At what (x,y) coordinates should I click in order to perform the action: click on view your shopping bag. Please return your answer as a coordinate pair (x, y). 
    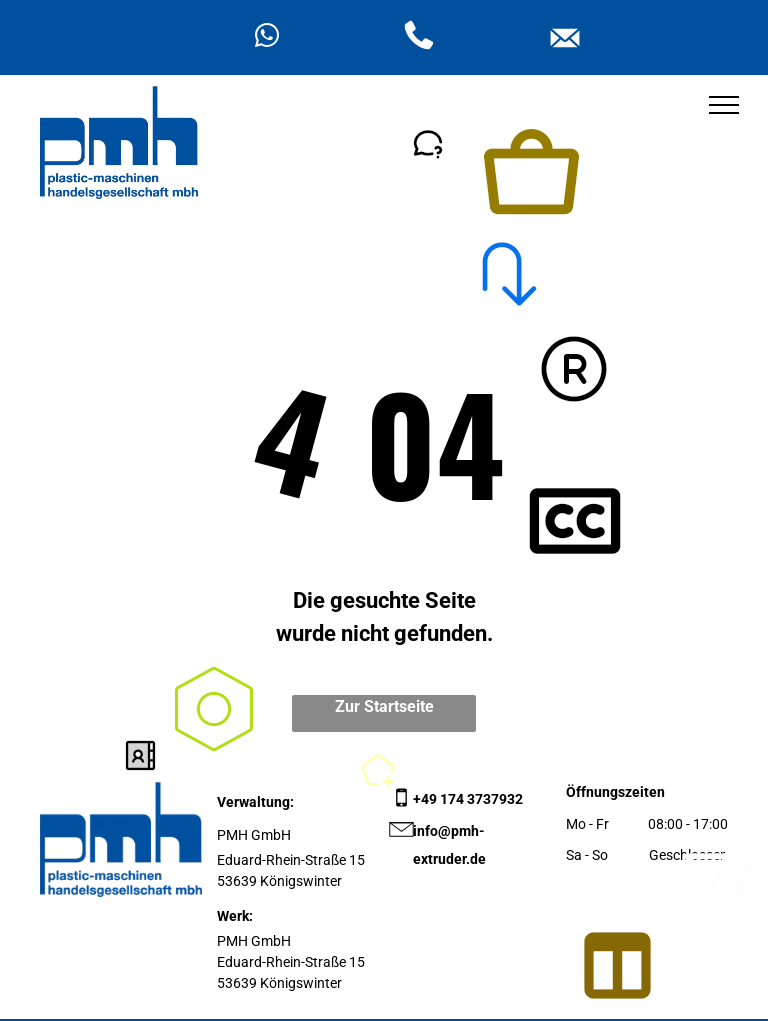
    Looking at the image, I should click on (531, 176).